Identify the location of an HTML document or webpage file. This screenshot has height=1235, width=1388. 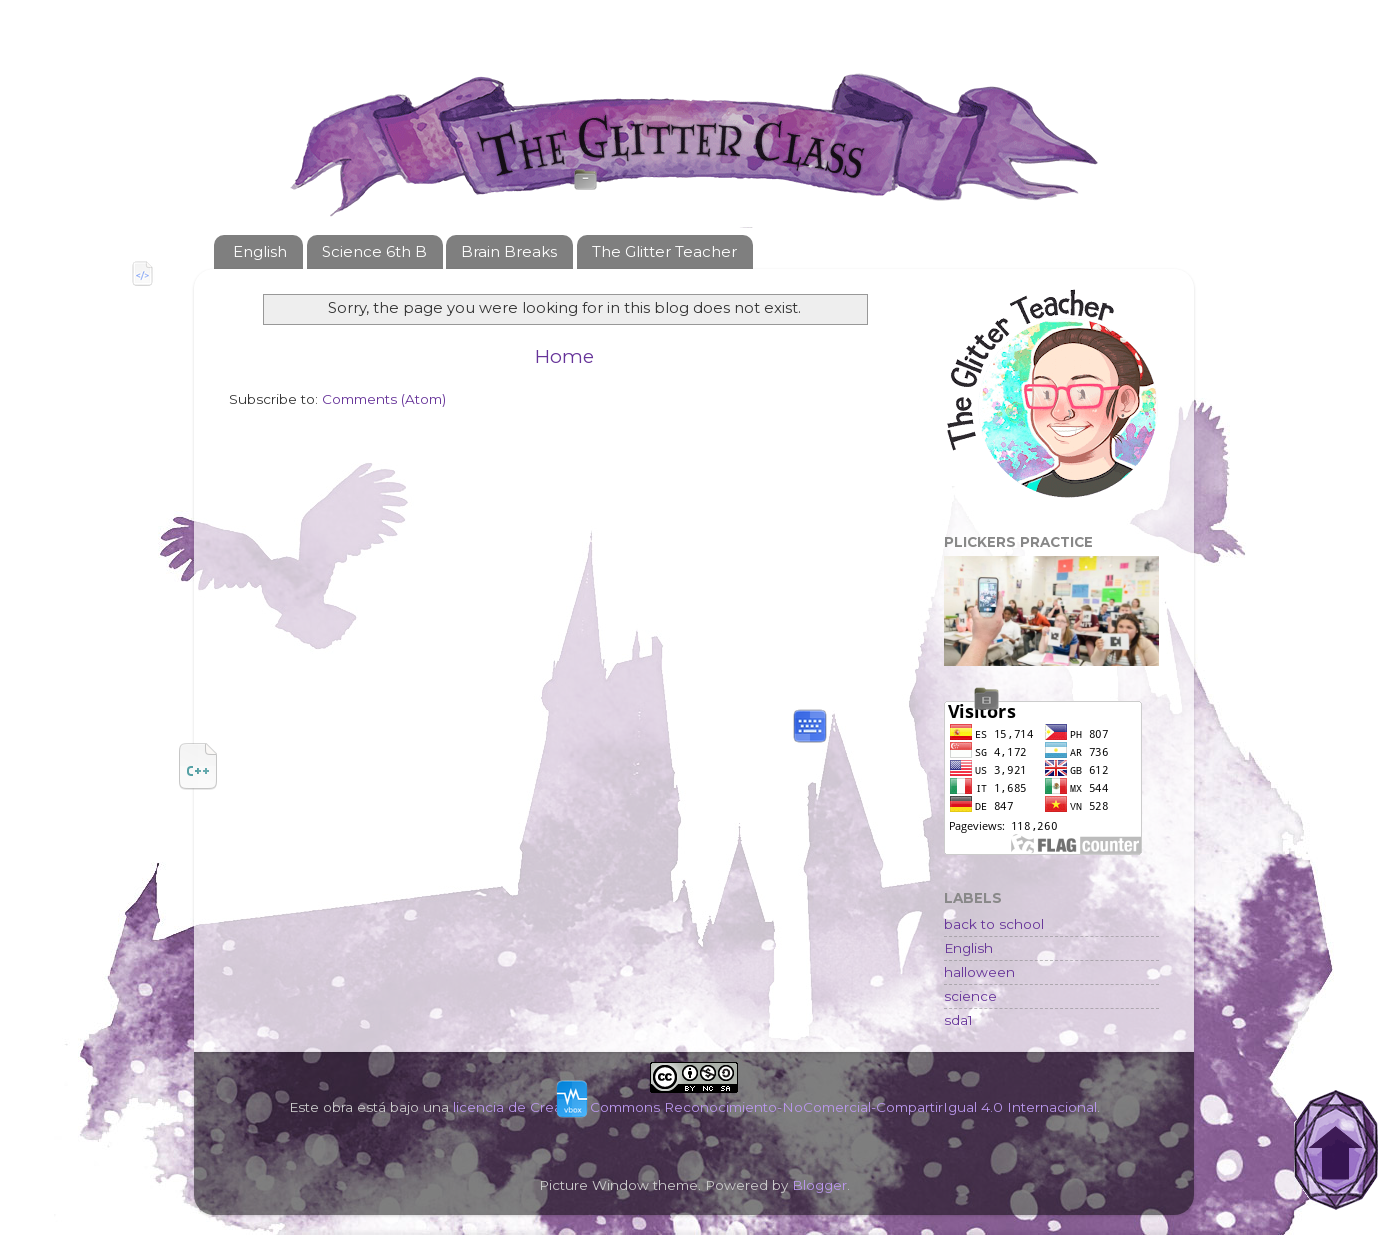
(142, 273).